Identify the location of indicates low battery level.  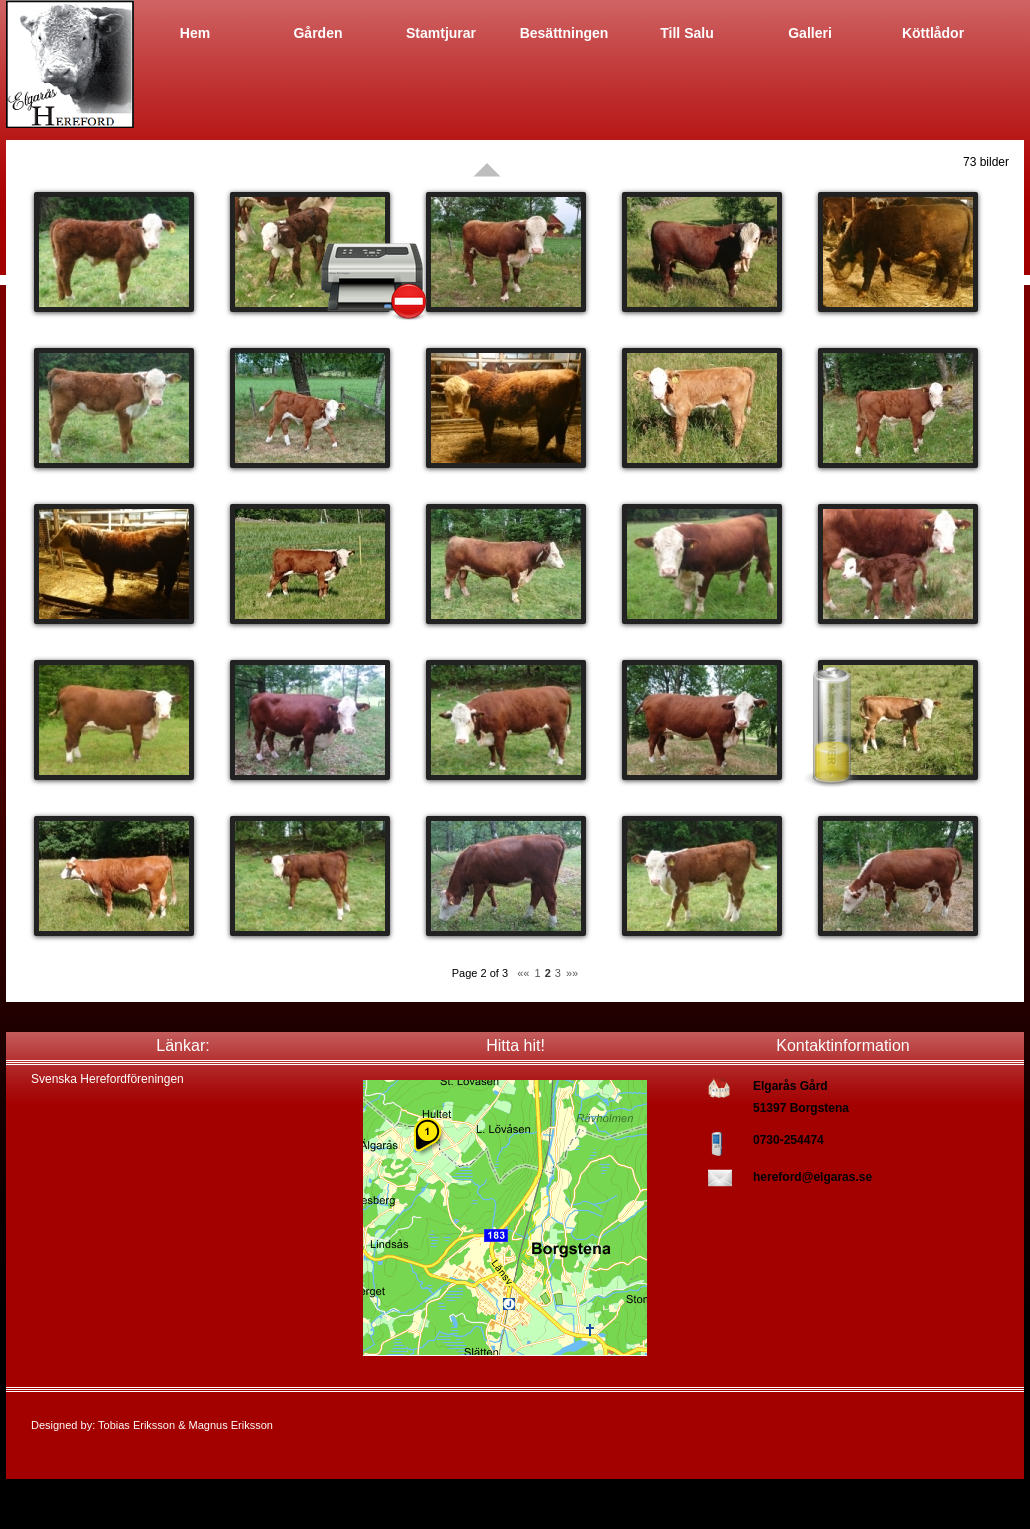
(832, 728).